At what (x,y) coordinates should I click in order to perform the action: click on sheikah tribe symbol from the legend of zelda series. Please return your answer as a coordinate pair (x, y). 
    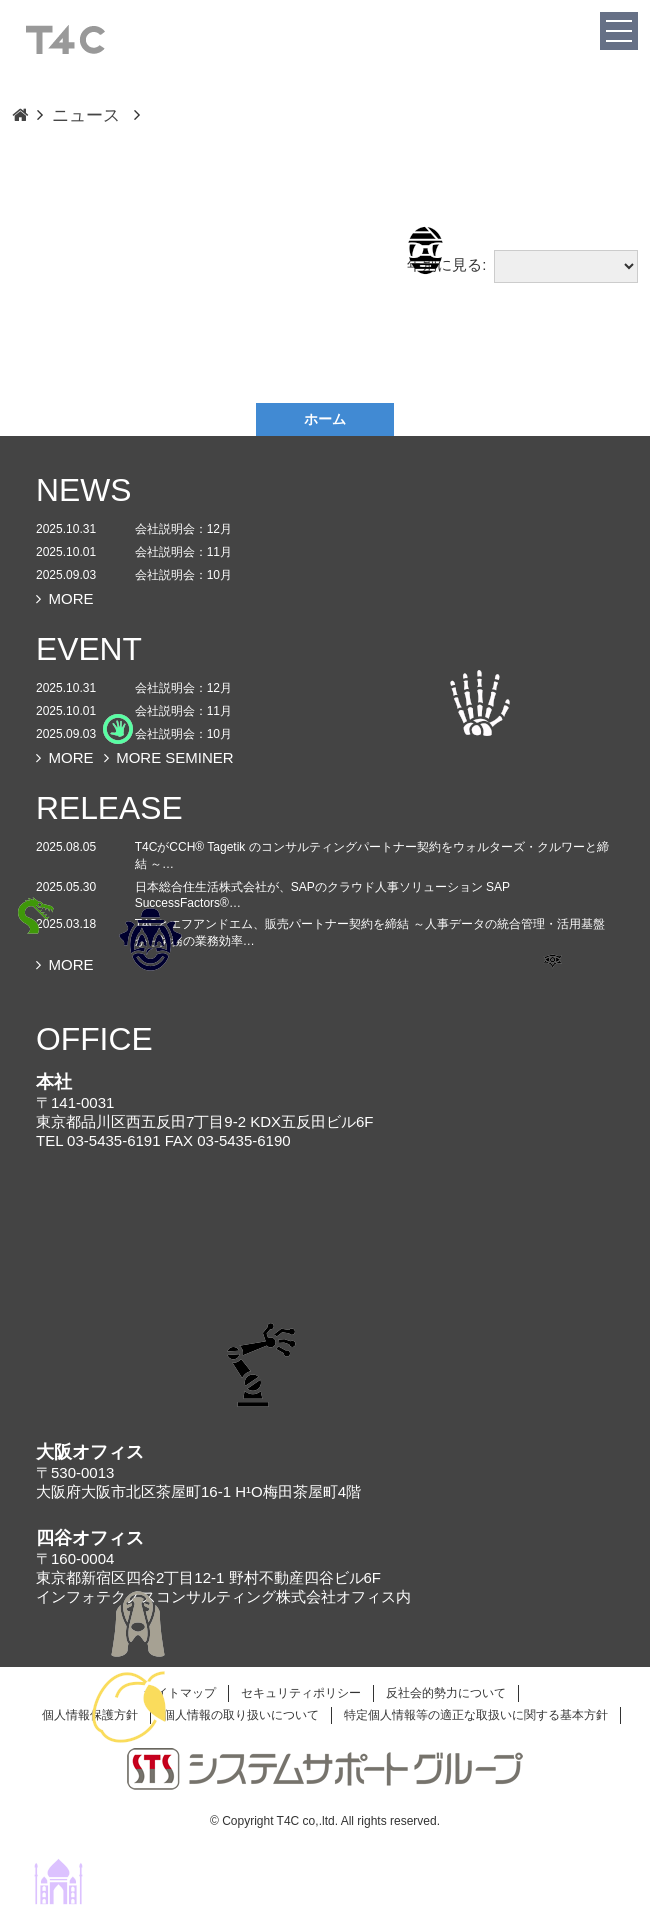
    Looking at the image, I should click on (552, 960).